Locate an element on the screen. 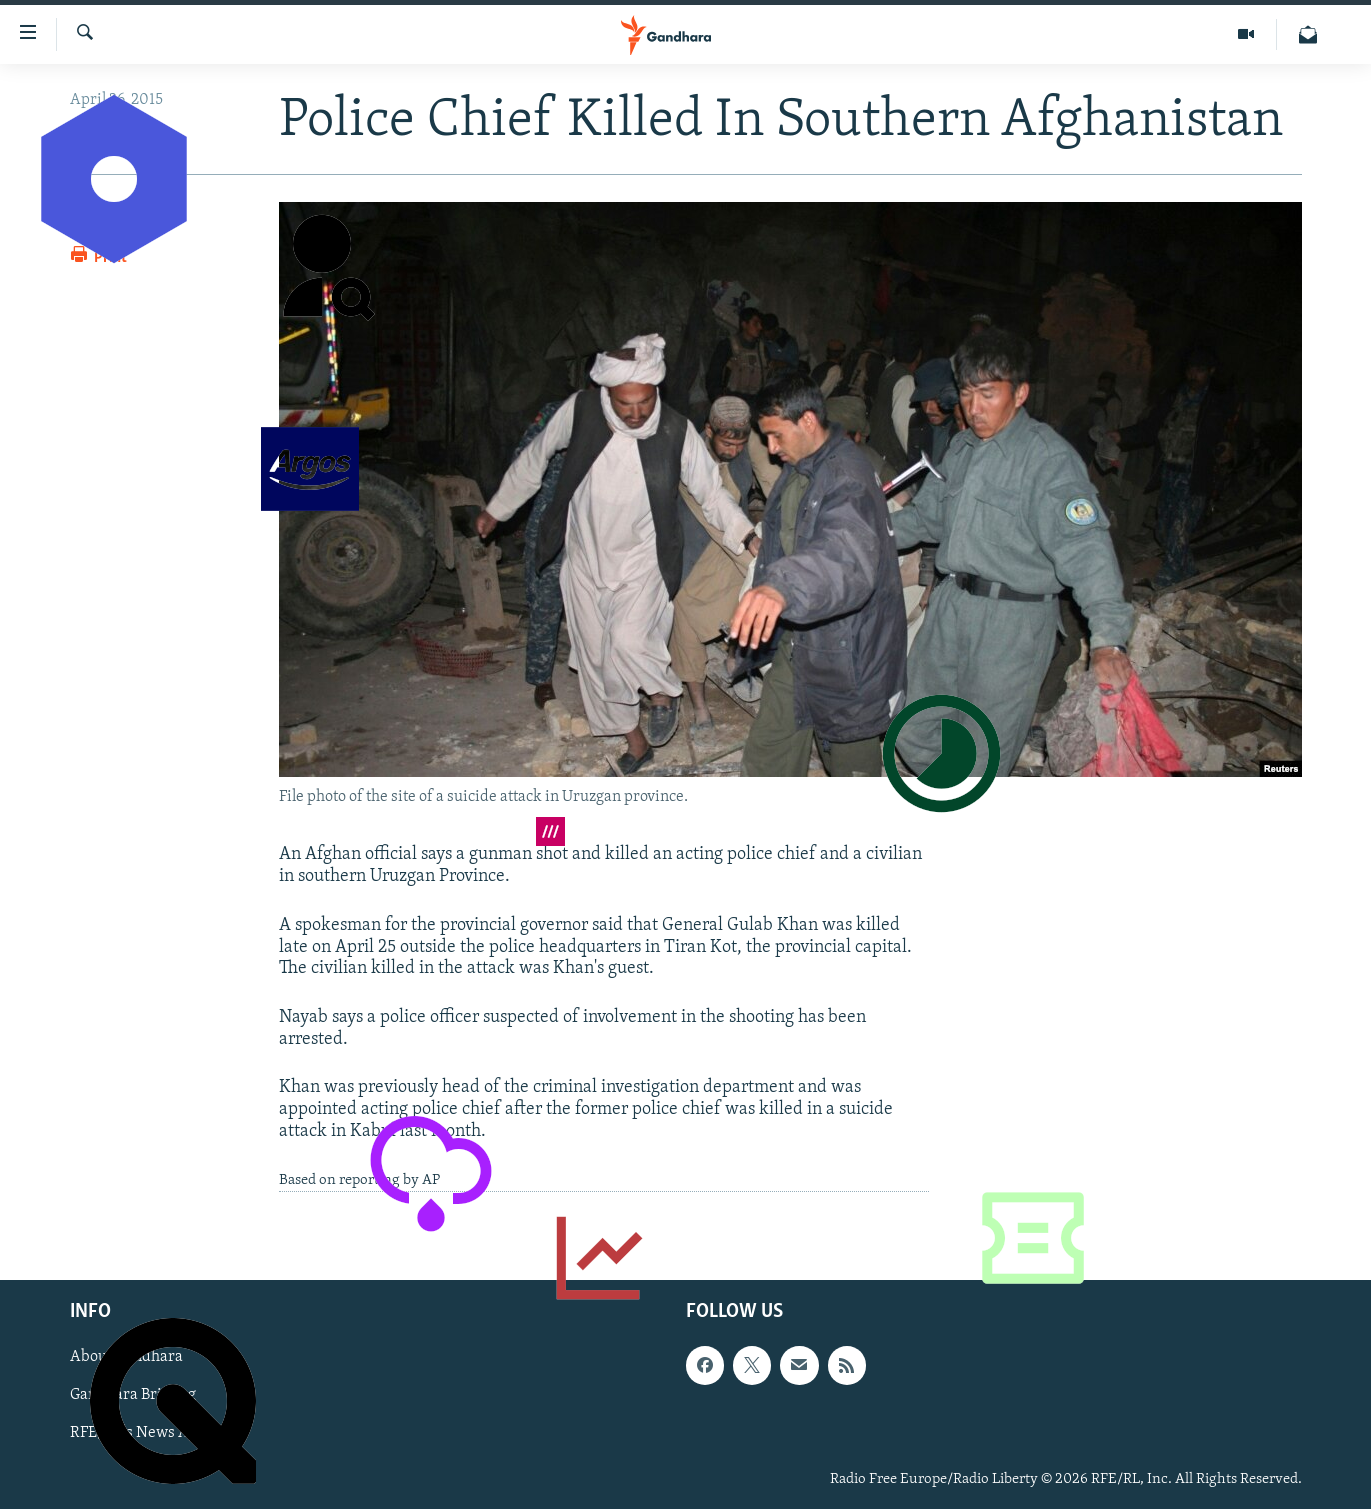  access app or system settings is located at coordinates (114, 179).